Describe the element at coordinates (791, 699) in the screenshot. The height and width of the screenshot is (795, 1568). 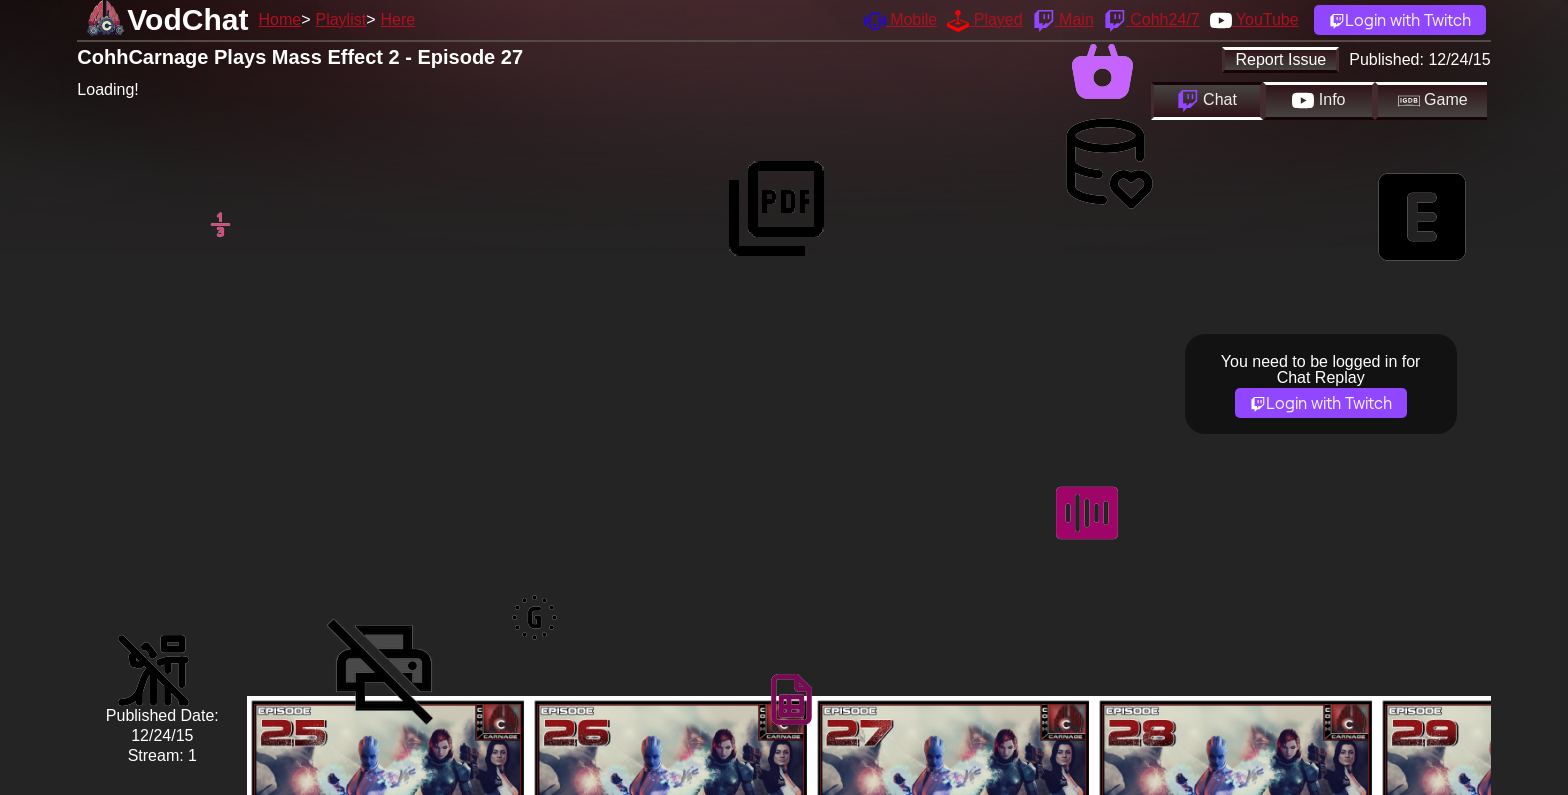
I see `open a spreadsheet file` at that location.